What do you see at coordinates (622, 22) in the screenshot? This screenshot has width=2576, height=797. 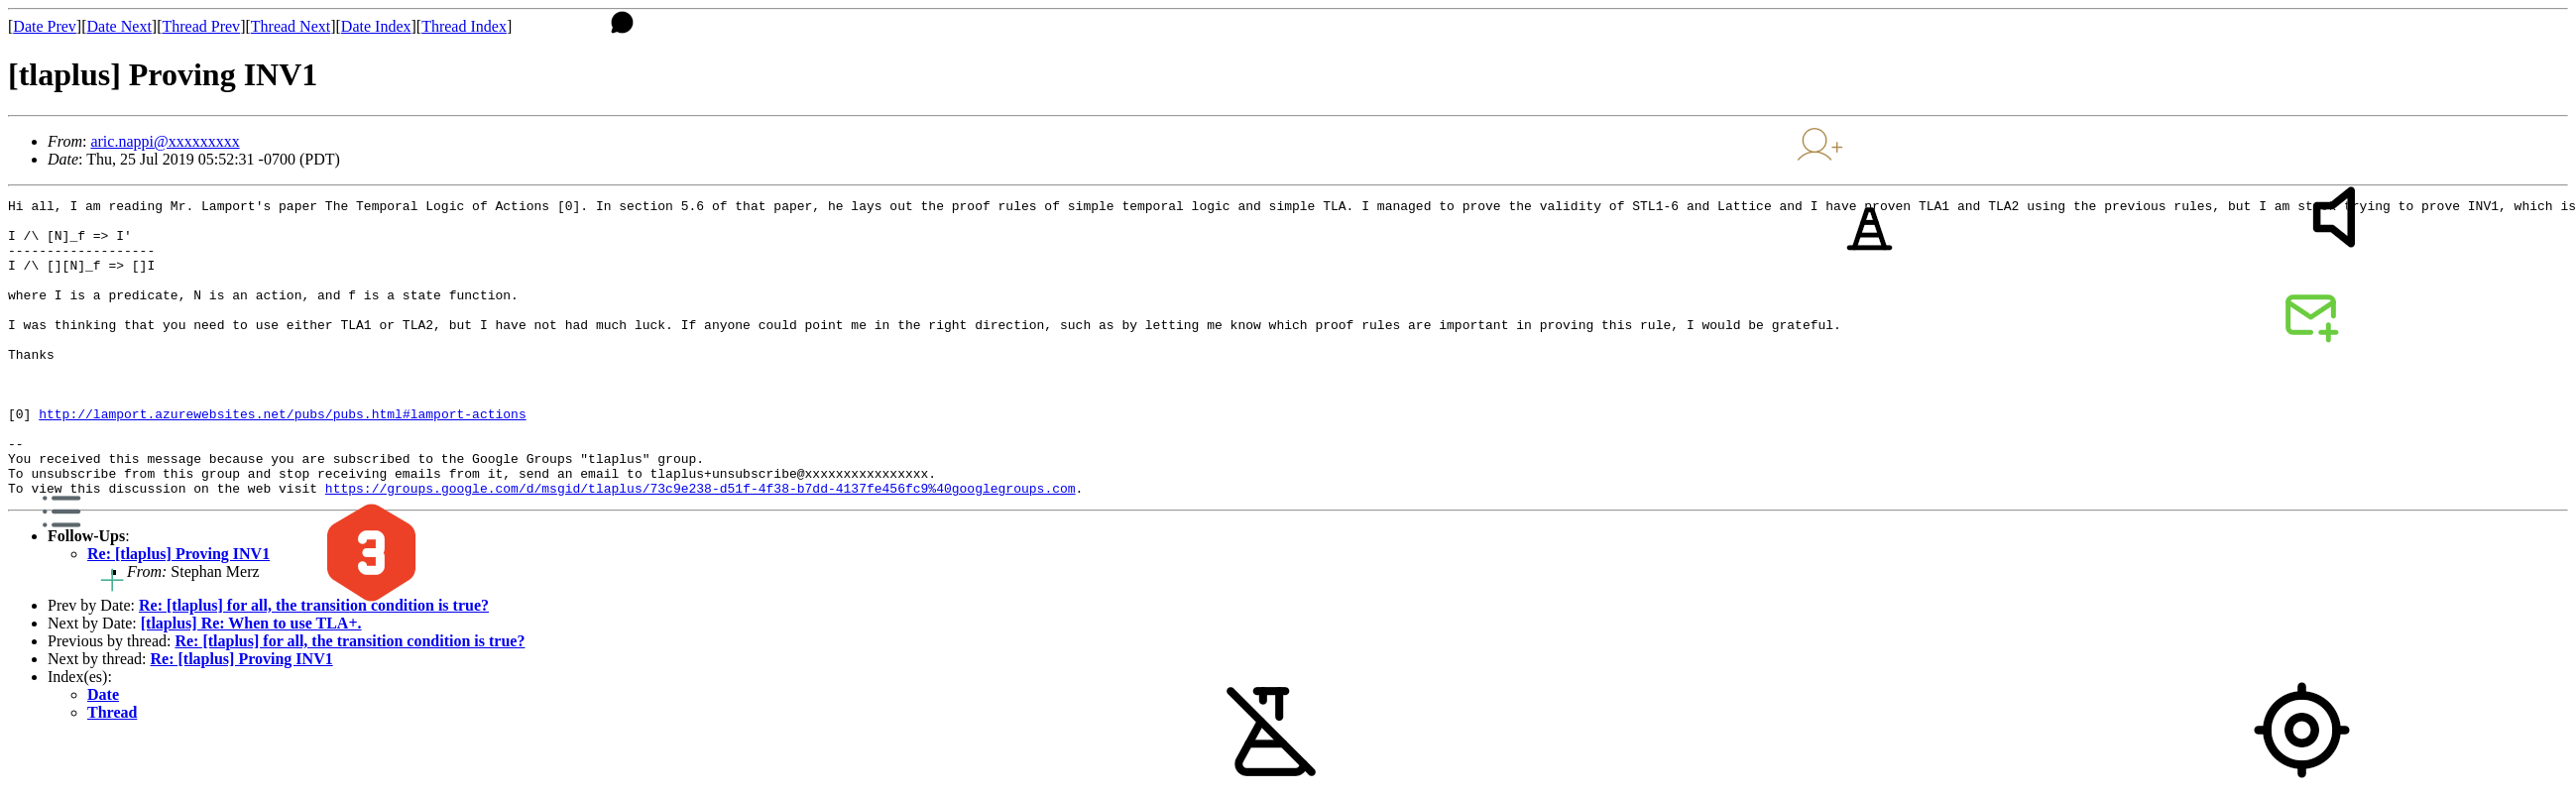 I see `open chat or messaging` at bounding box center [622, 22].